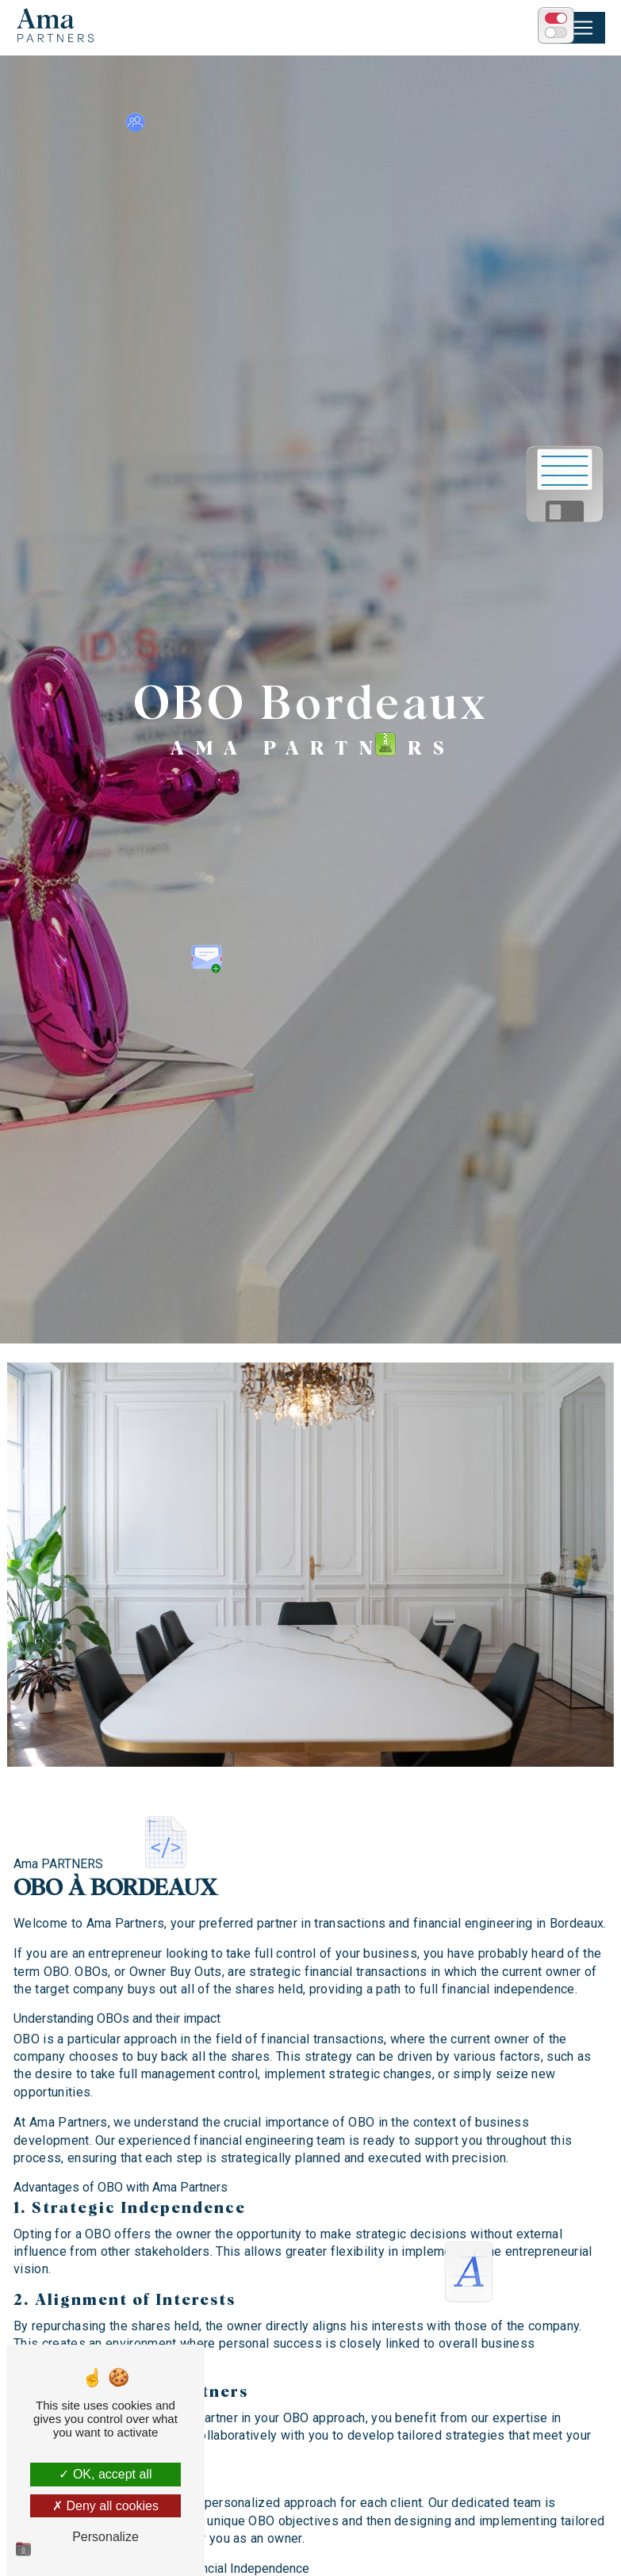 The height and width of the screenshot is (2576, 621). Describe the element at coordinates (206, 957) in the screenshot. I see `compose a new email message` at that location.